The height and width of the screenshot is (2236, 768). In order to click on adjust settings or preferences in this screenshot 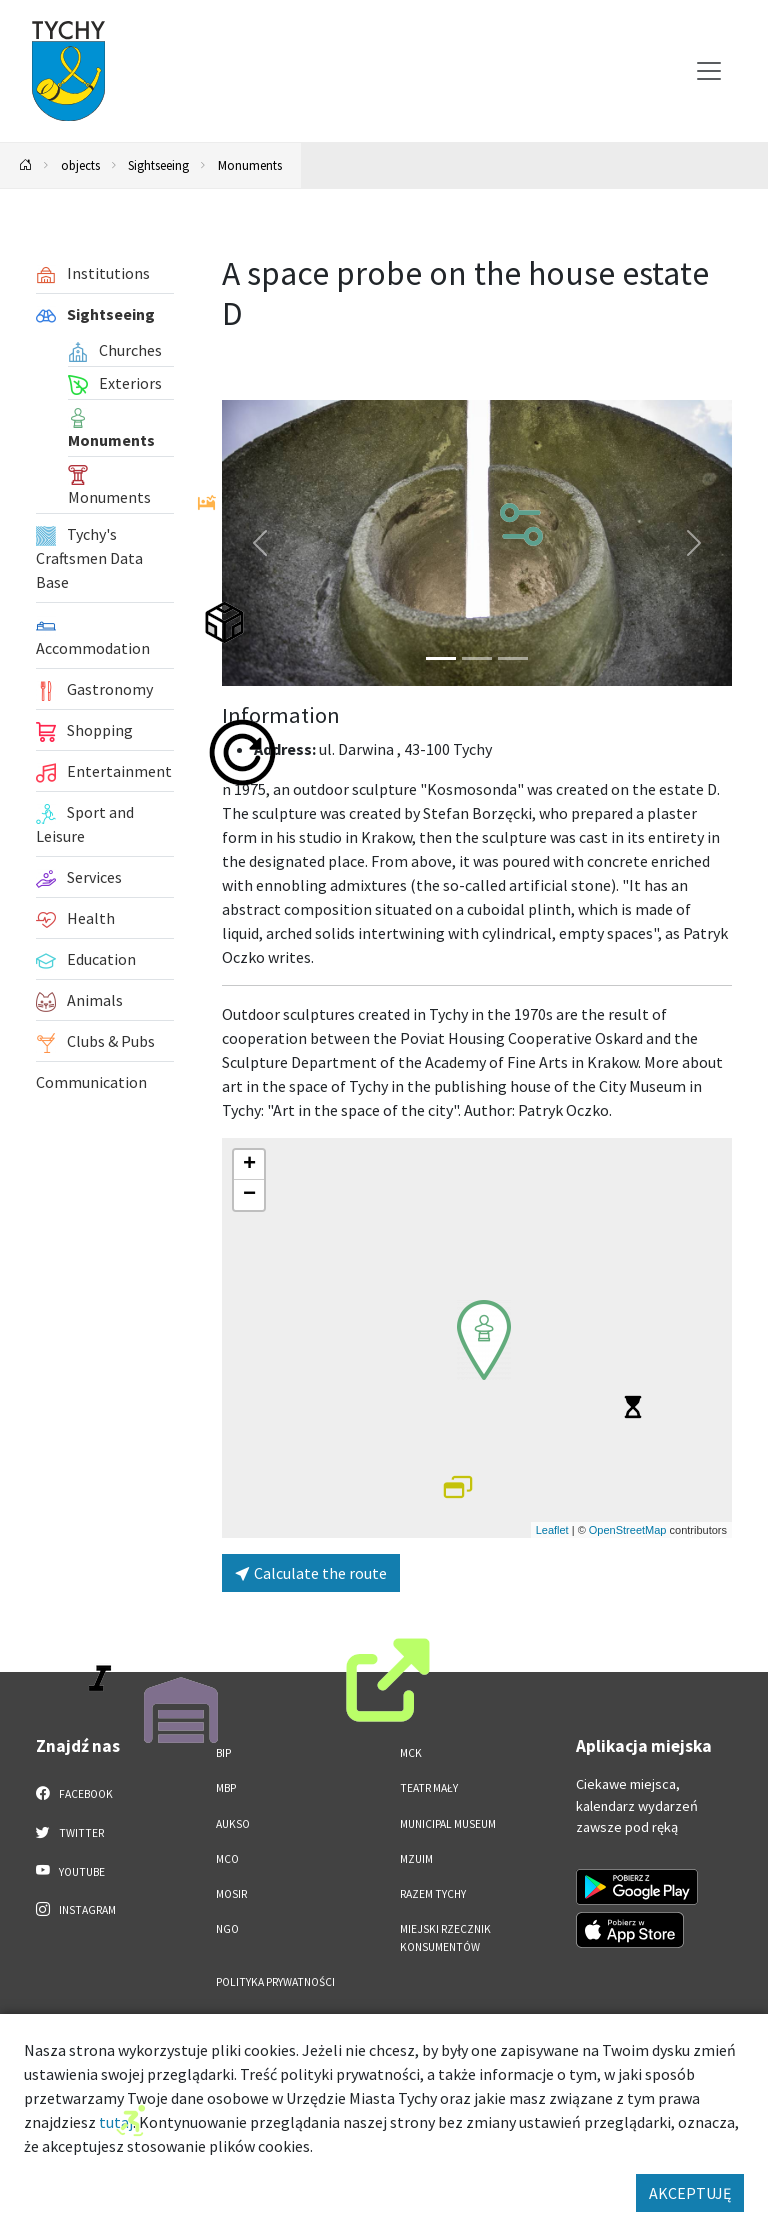, I will do `click(521, 524)`.